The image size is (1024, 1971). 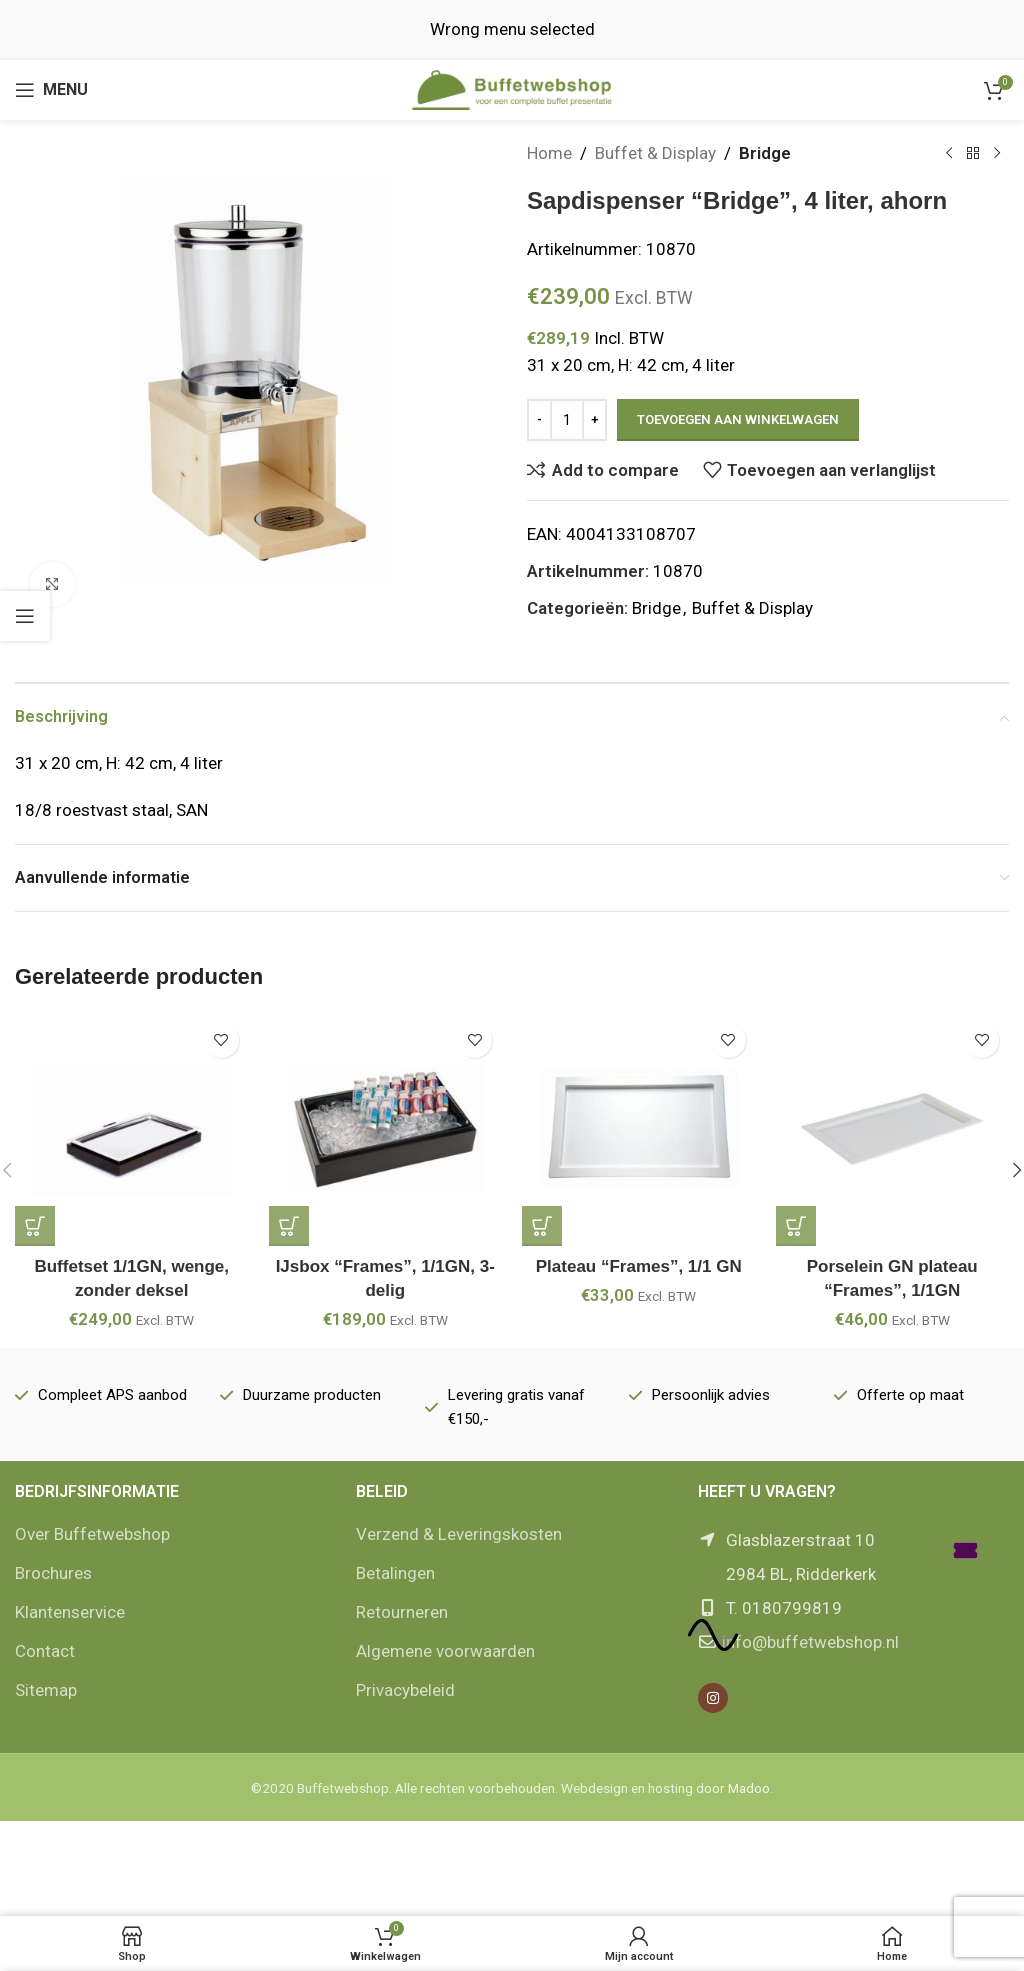 I want to click on adjust audio or sound wave settings, so click(x=713, y=1635).